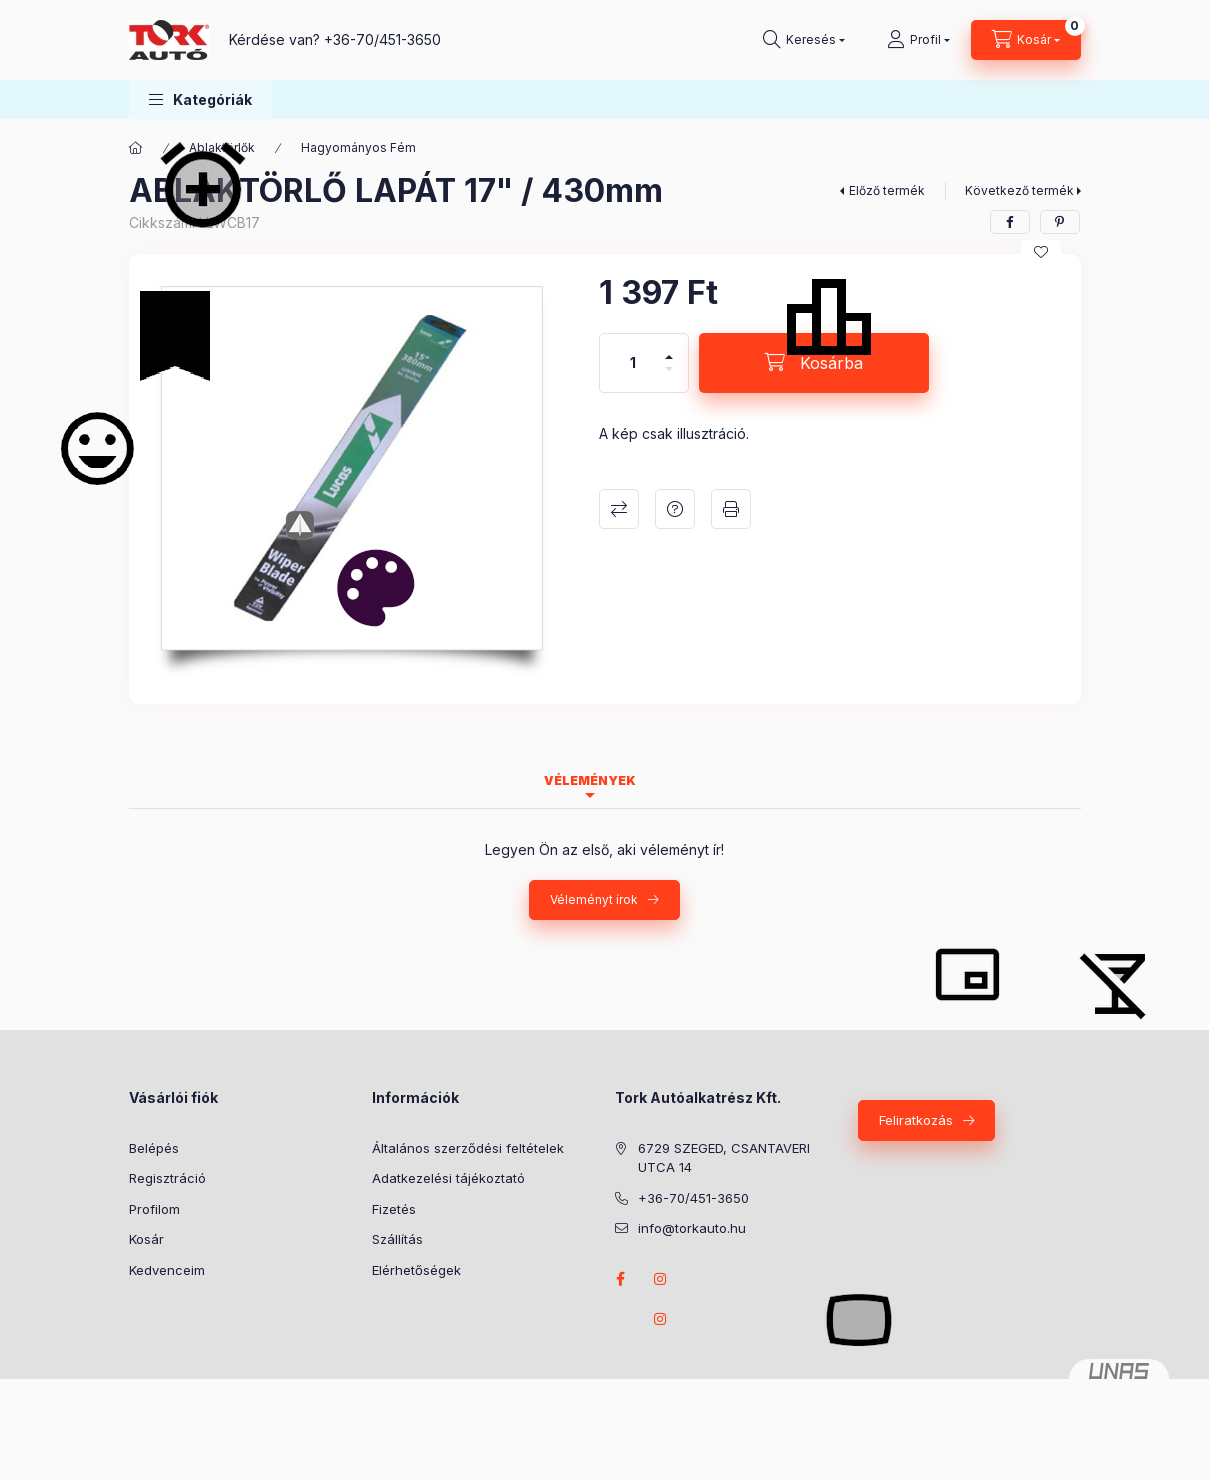 This screenshot has width=1209, height=1480. Describe the element at coordinates (376, 588) in the screenshot. I see `open color picker or theme settings` at that location.